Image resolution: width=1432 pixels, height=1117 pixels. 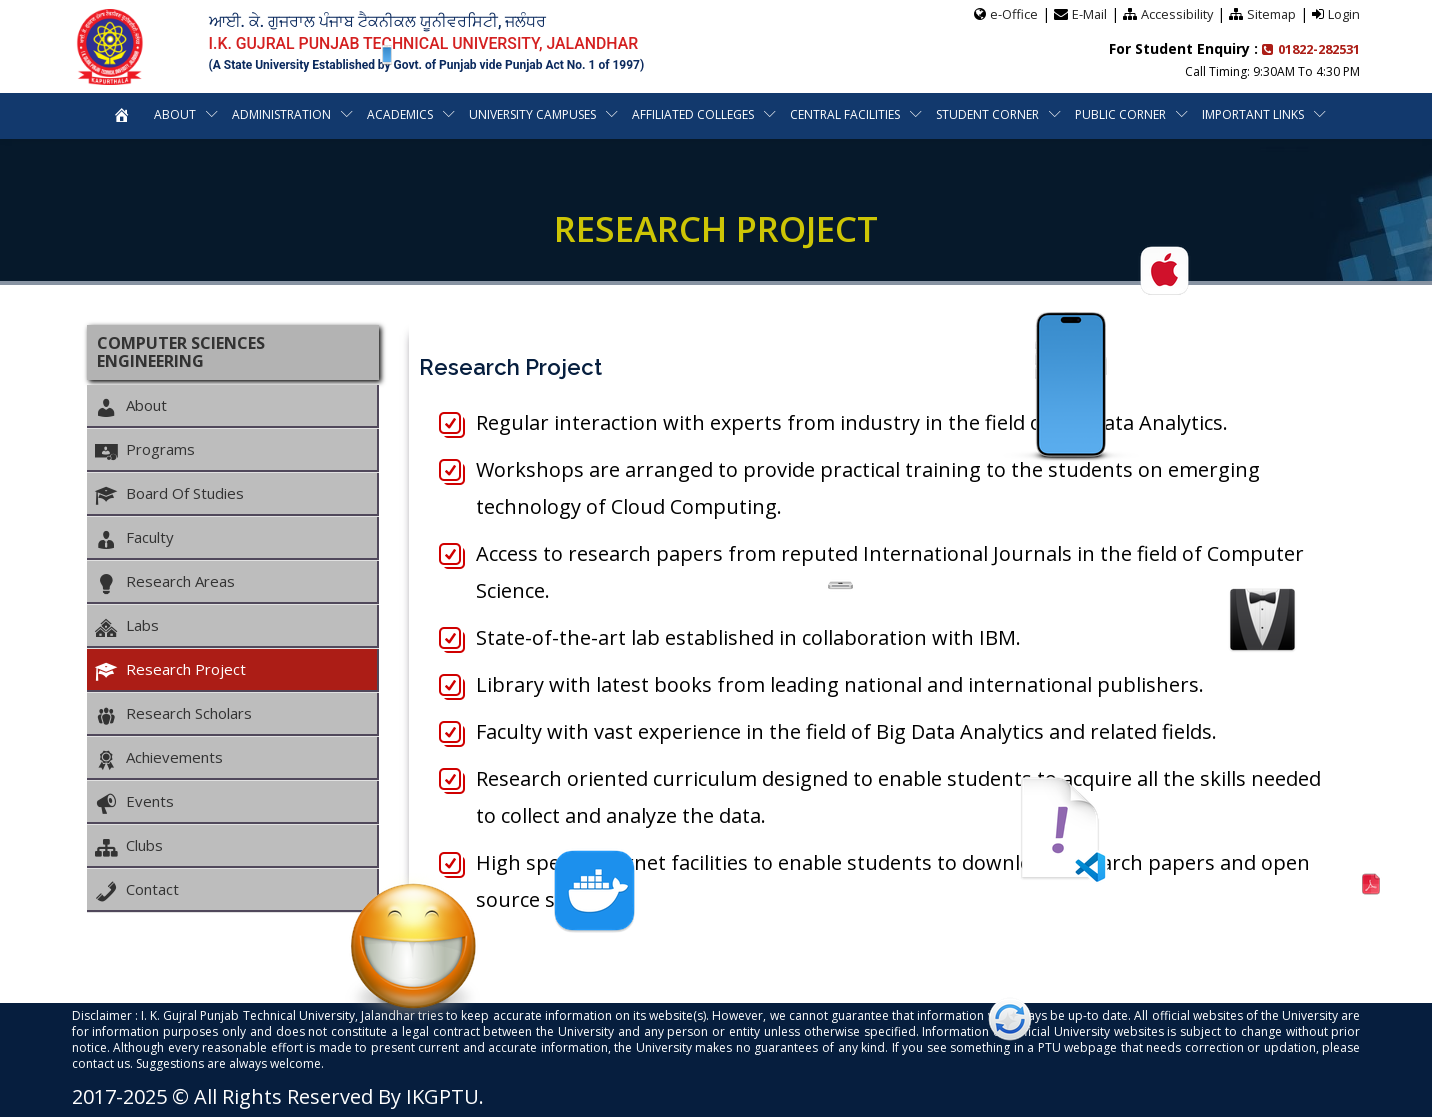 I want to click on represents a connected iPhone device, so click(x=387, y=55).